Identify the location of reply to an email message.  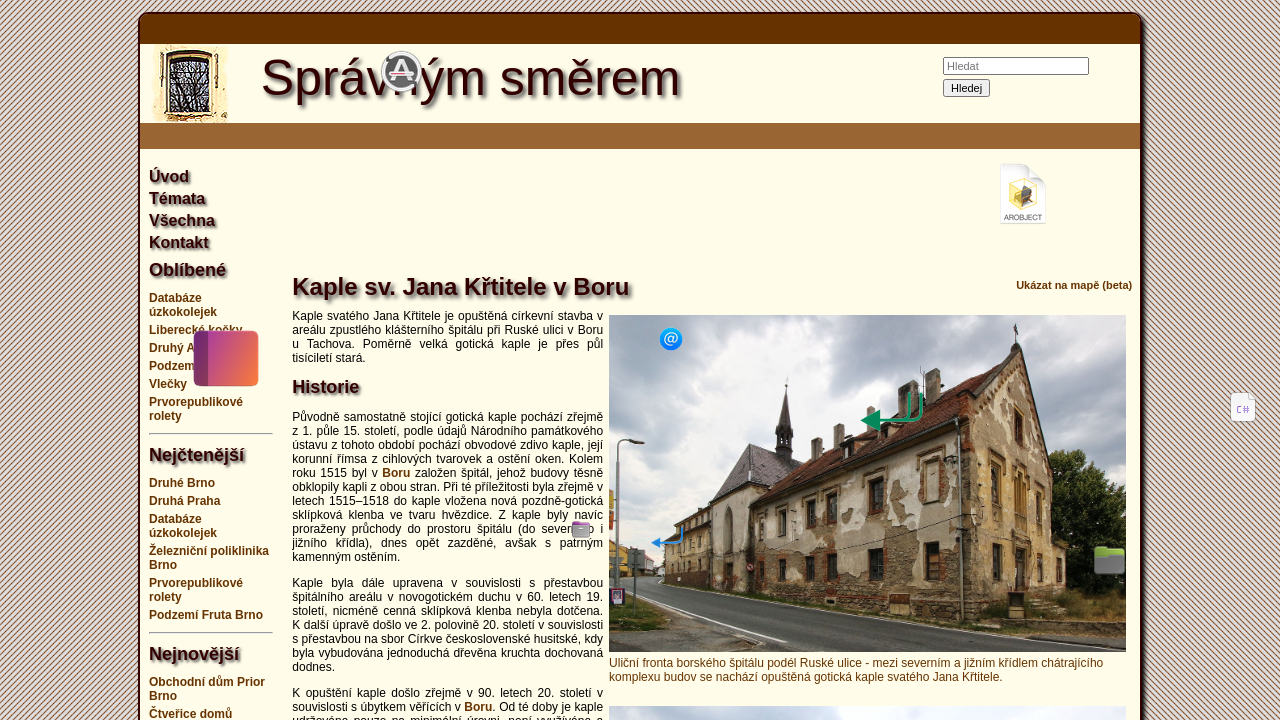
(666, 535).